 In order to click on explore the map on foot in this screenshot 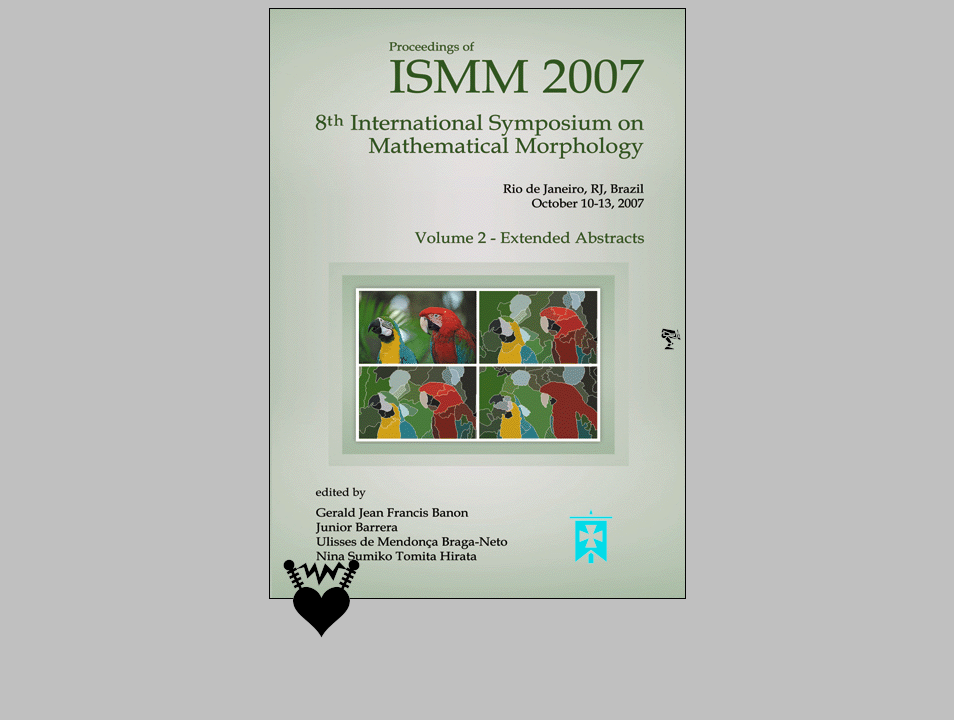, I will do `click(671, 339)`.